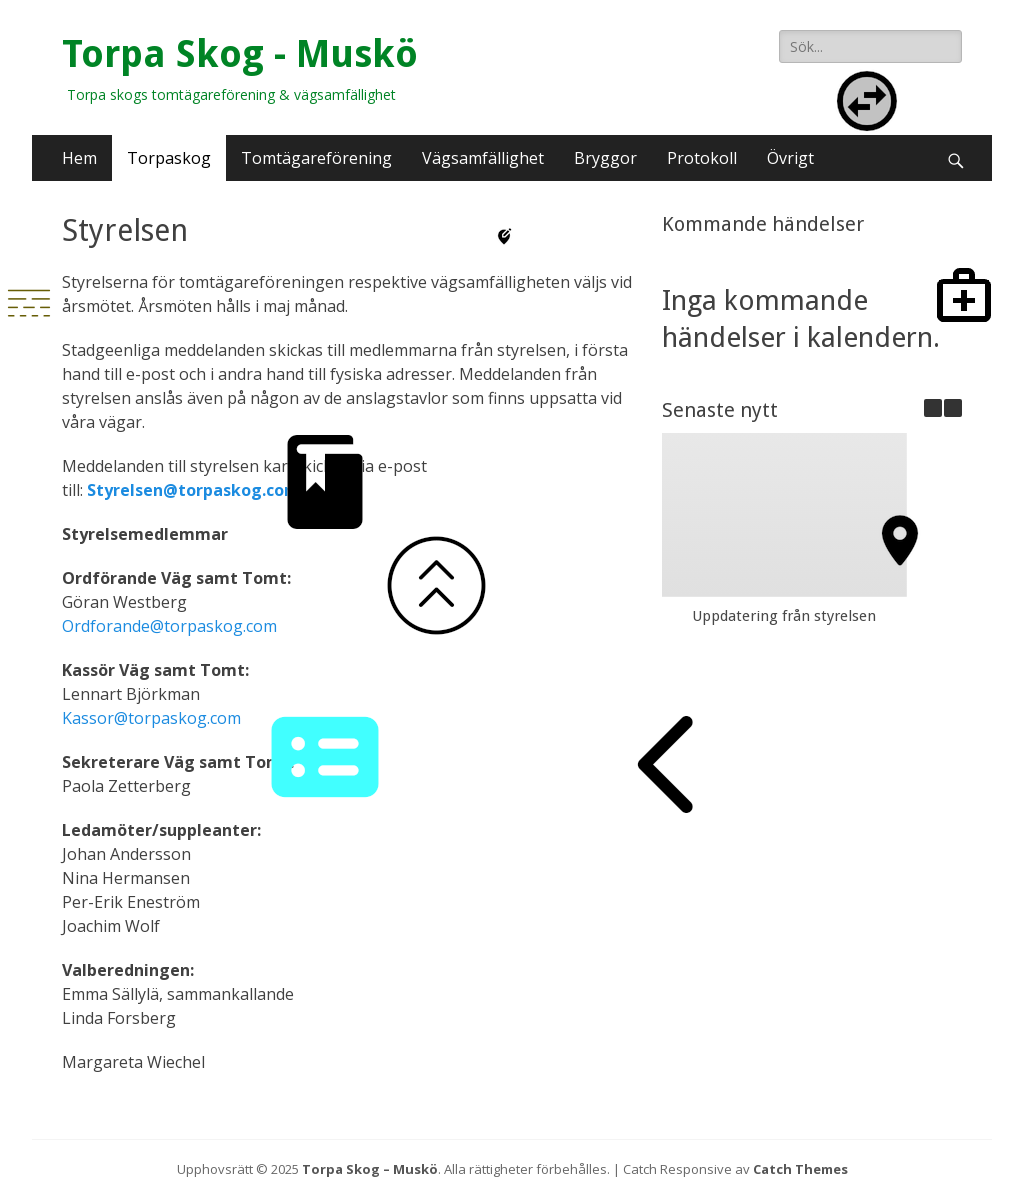 This screenshot has height=1200, width=1024. Describe the element at coordinates (325, 482) in the screenshot. I see `access bookmarked content or saved references` at that location.